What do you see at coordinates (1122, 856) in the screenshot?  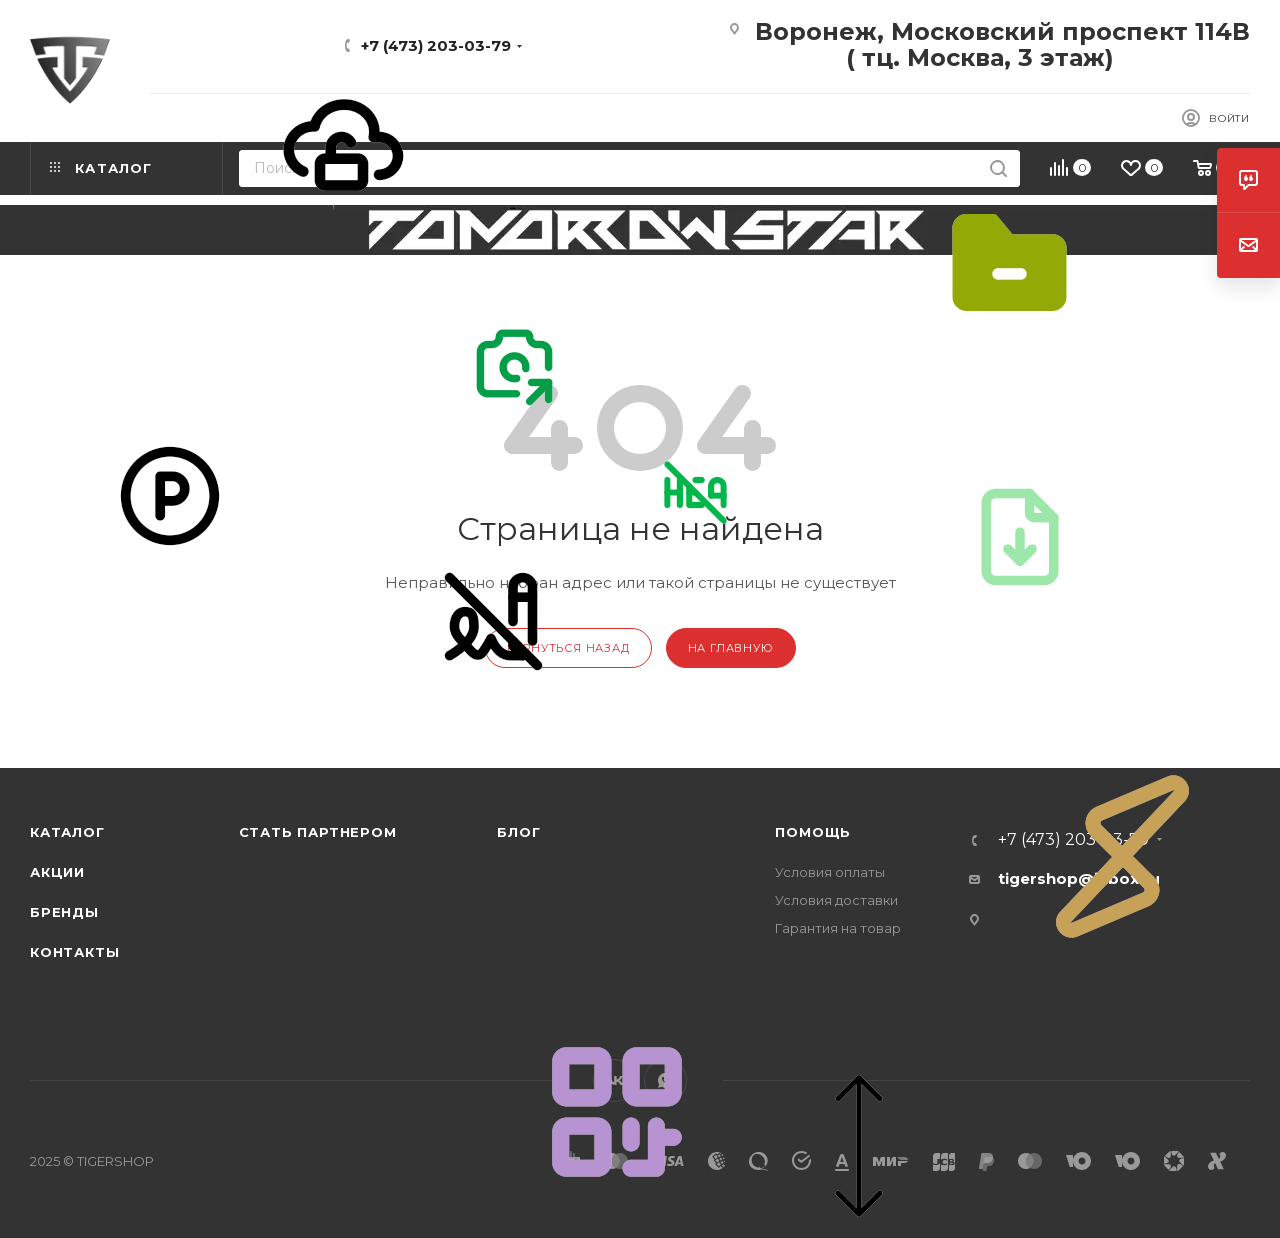 I see `access THORChain cryptocurrency services` at bounding box center [1122, 856].